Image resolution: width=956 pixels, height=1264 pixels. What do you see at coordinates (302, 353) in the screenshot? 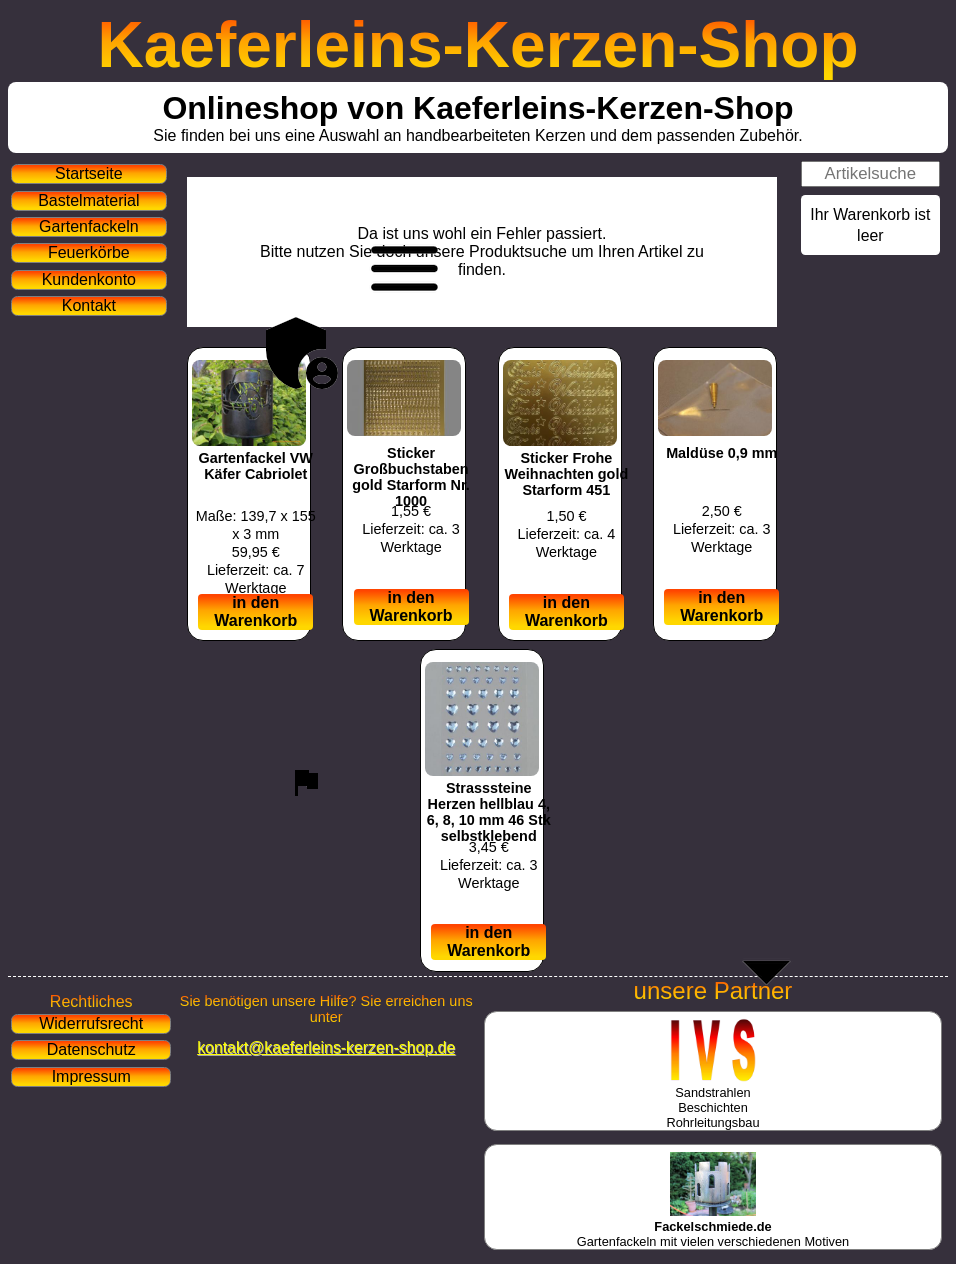
I see `access admin or security settings` at bounding box center [302, 353].